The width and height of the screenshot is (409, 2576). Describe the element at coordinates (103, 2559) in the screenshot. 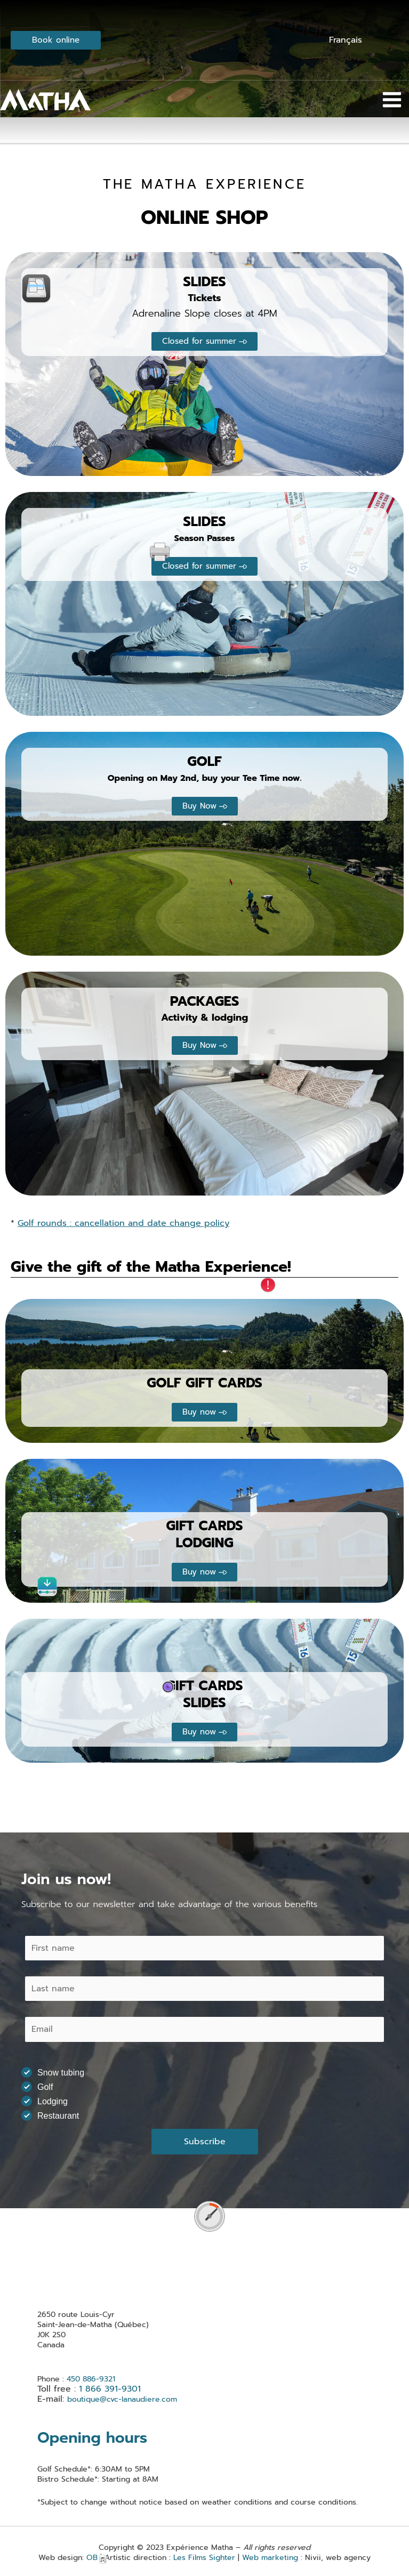

I see `an iMelody audio file` at that location.